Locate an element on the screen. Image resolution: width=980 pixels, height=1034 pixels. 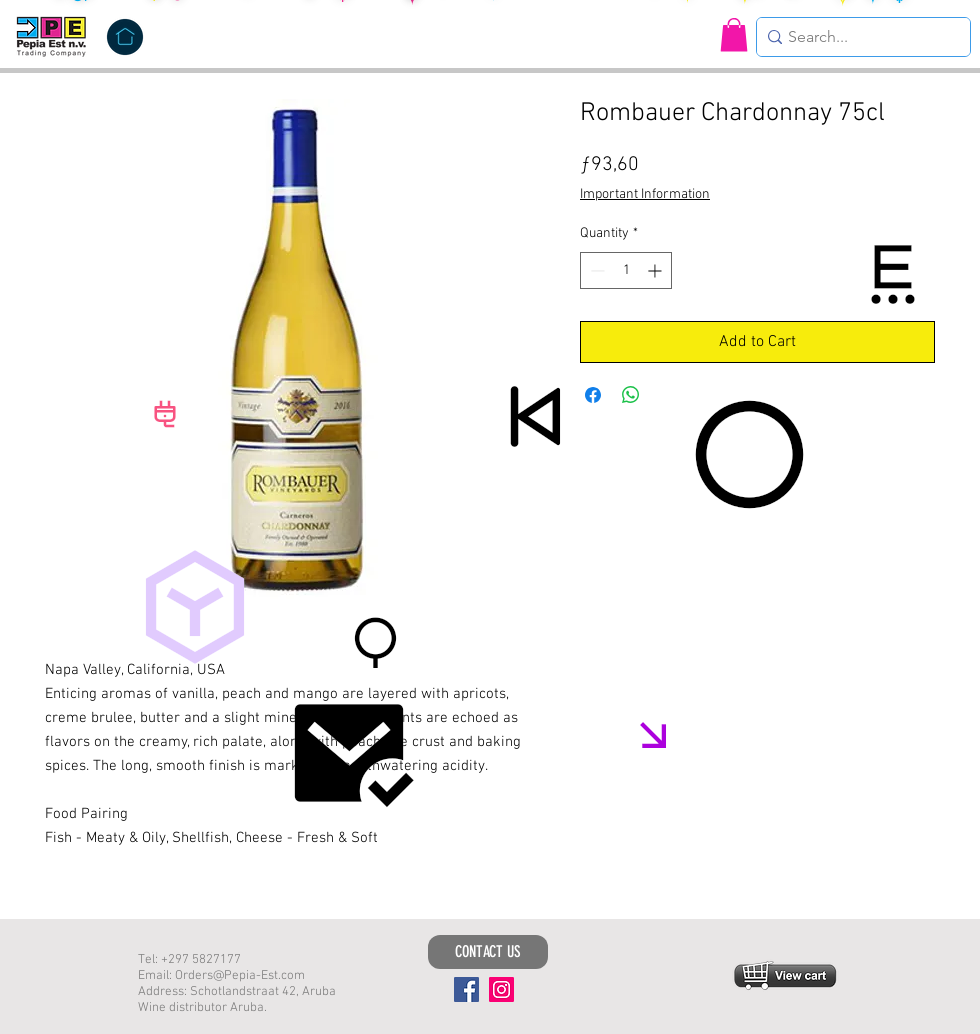
skip to previous track is located at coordinates (533, 416).